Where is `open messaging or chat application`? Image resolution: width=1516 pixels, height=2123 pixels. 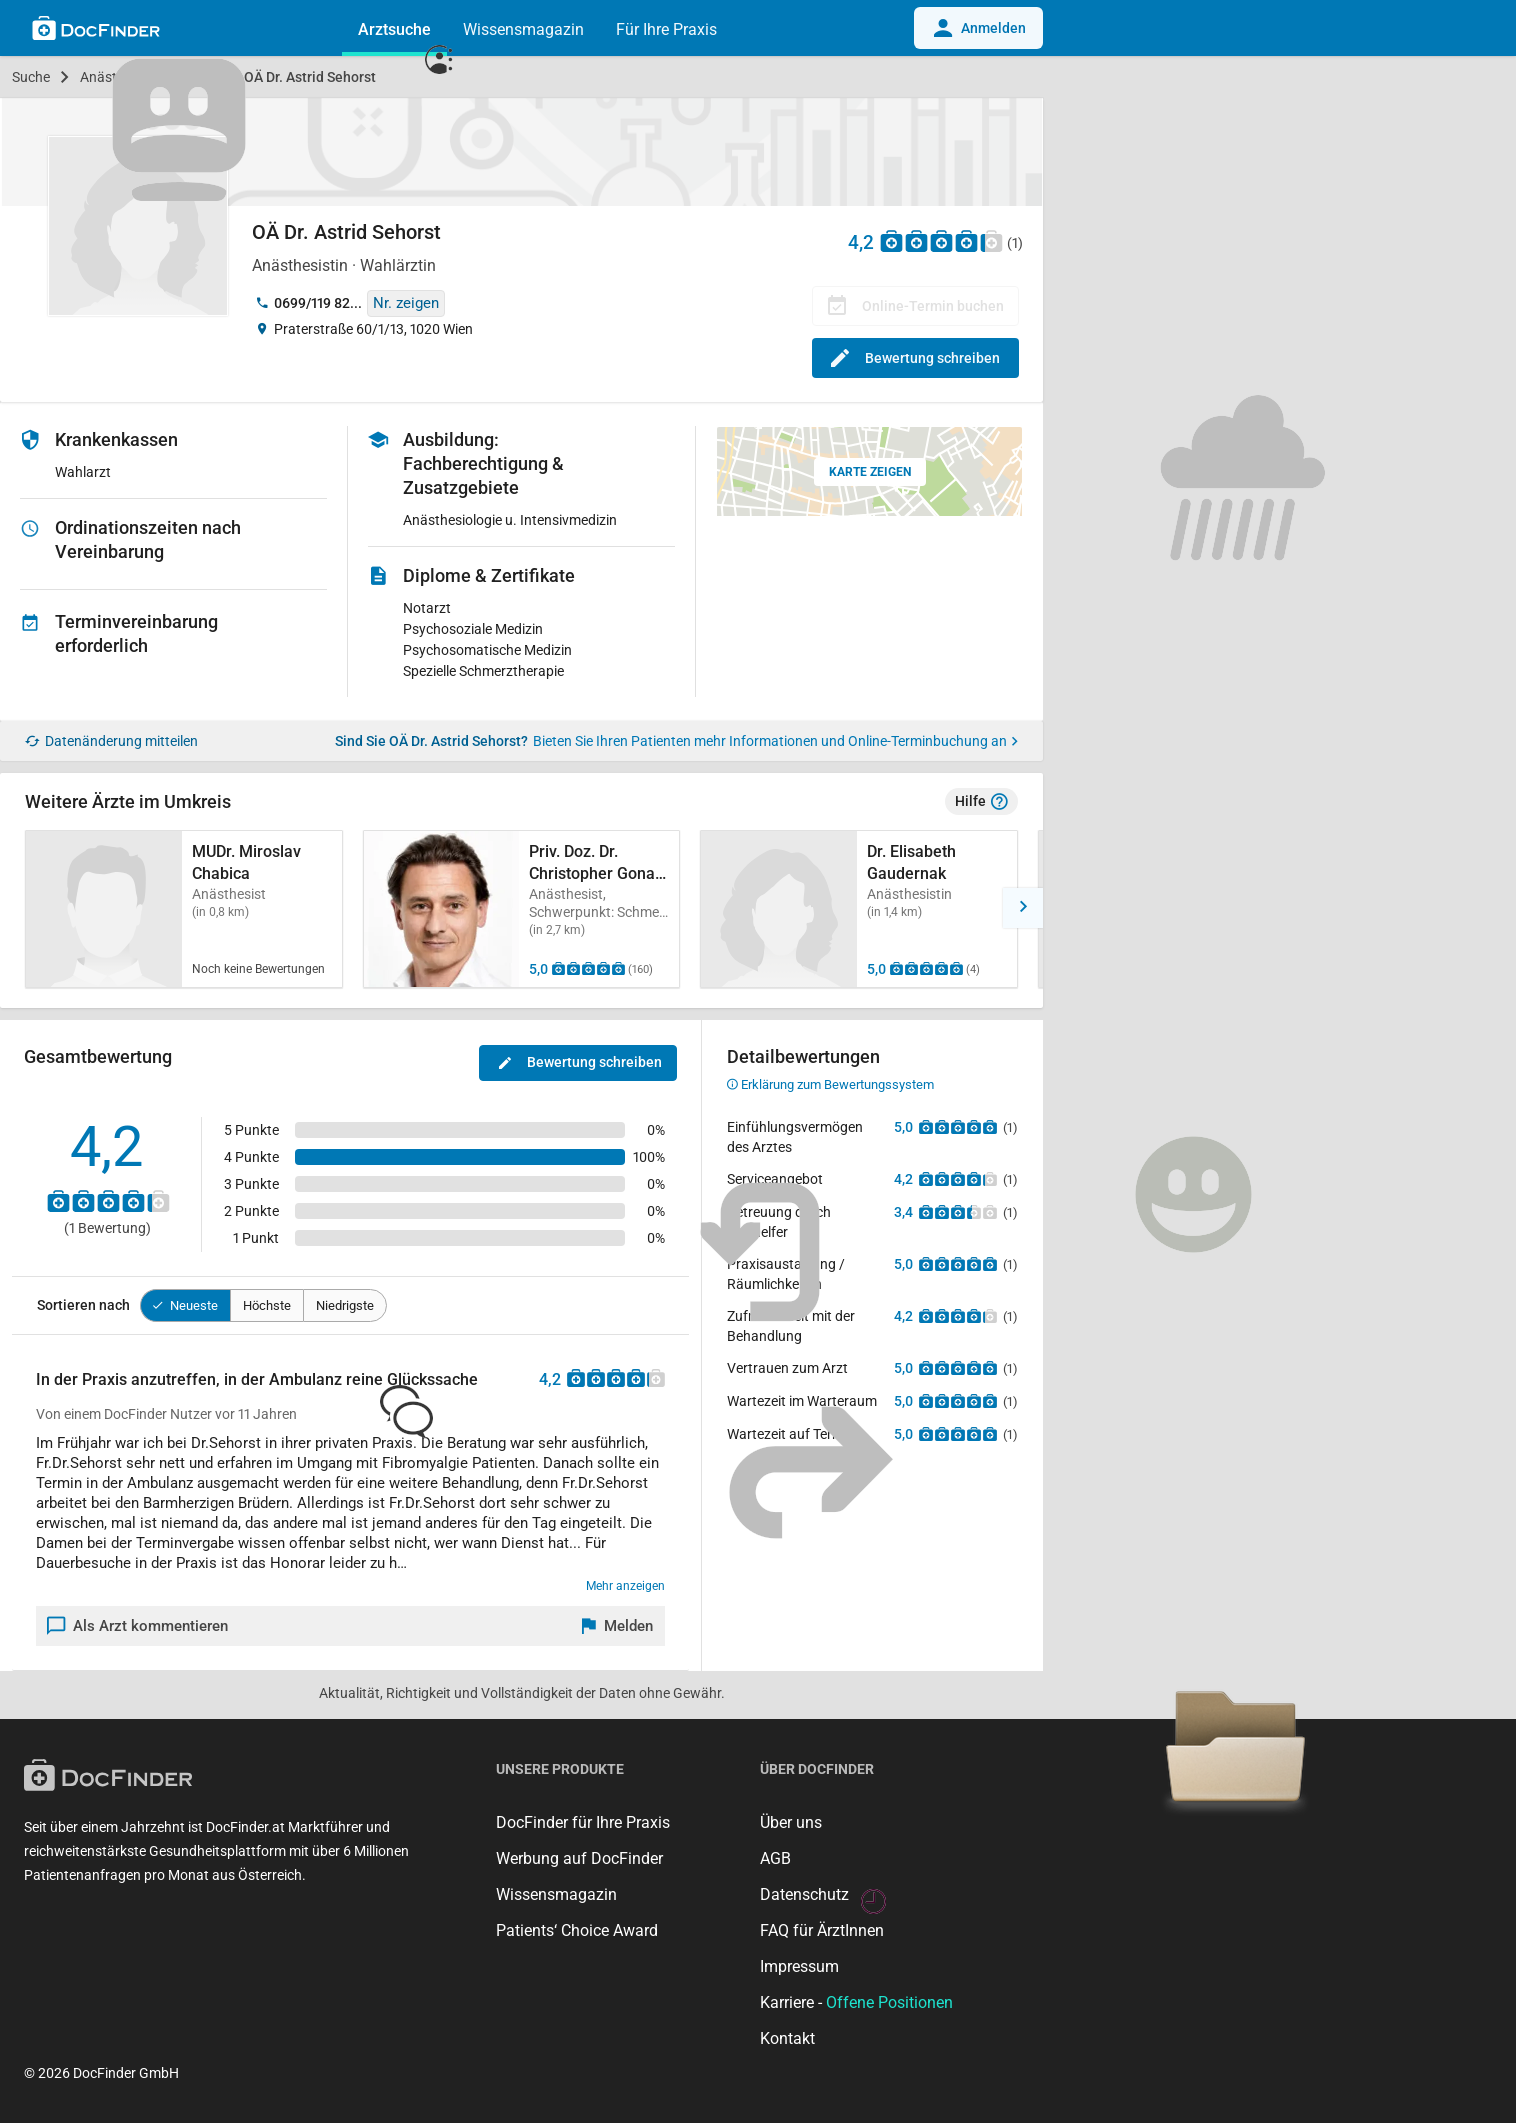 open messaging or chat application is located at coordinates (406, 1411).